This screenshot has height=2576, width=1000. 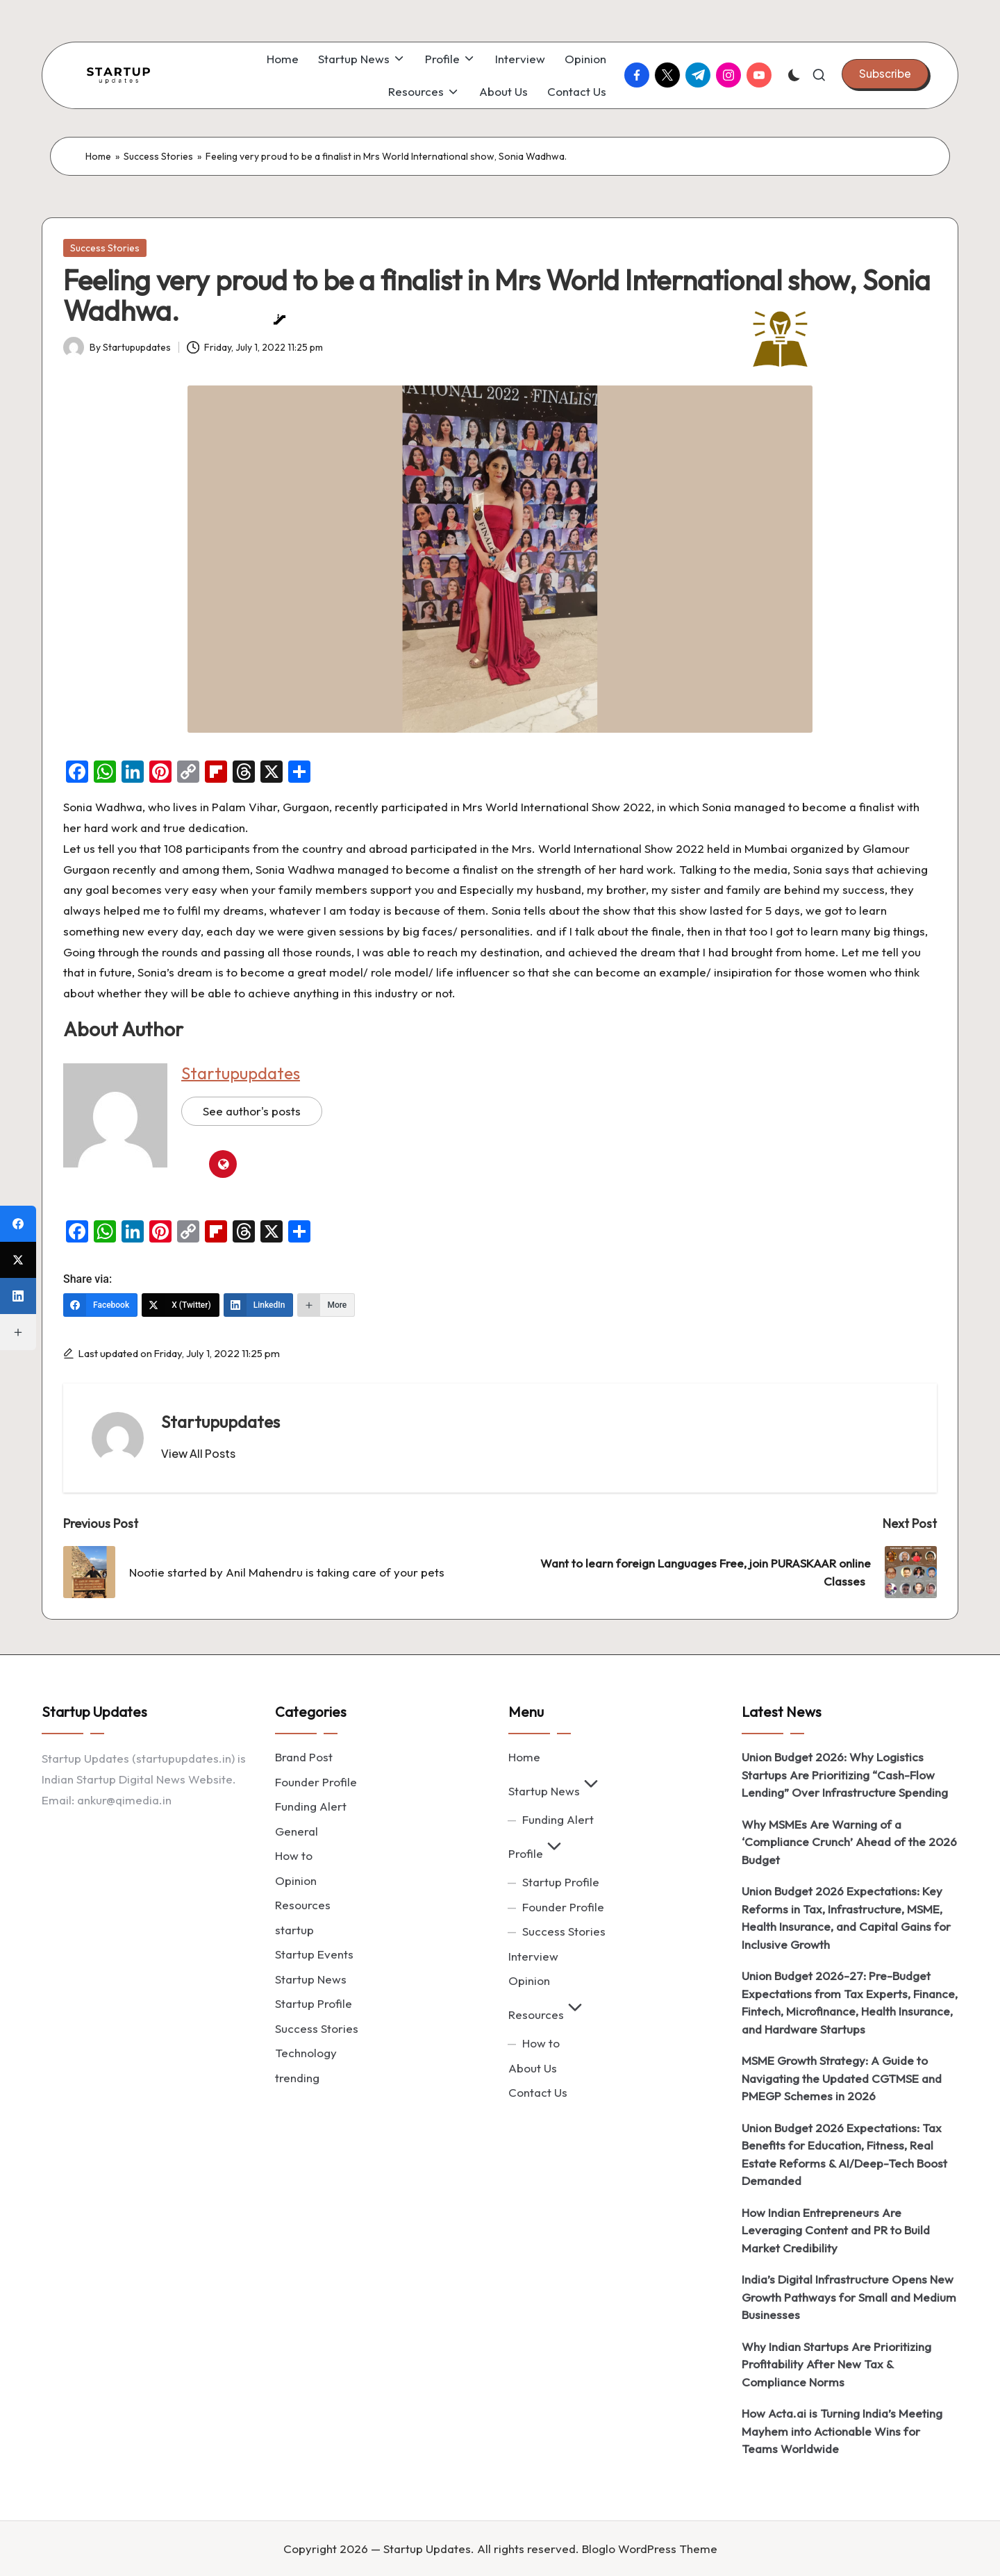 I want to click on indicates escalator location in a building or transit map, so click(x=279, y=319).